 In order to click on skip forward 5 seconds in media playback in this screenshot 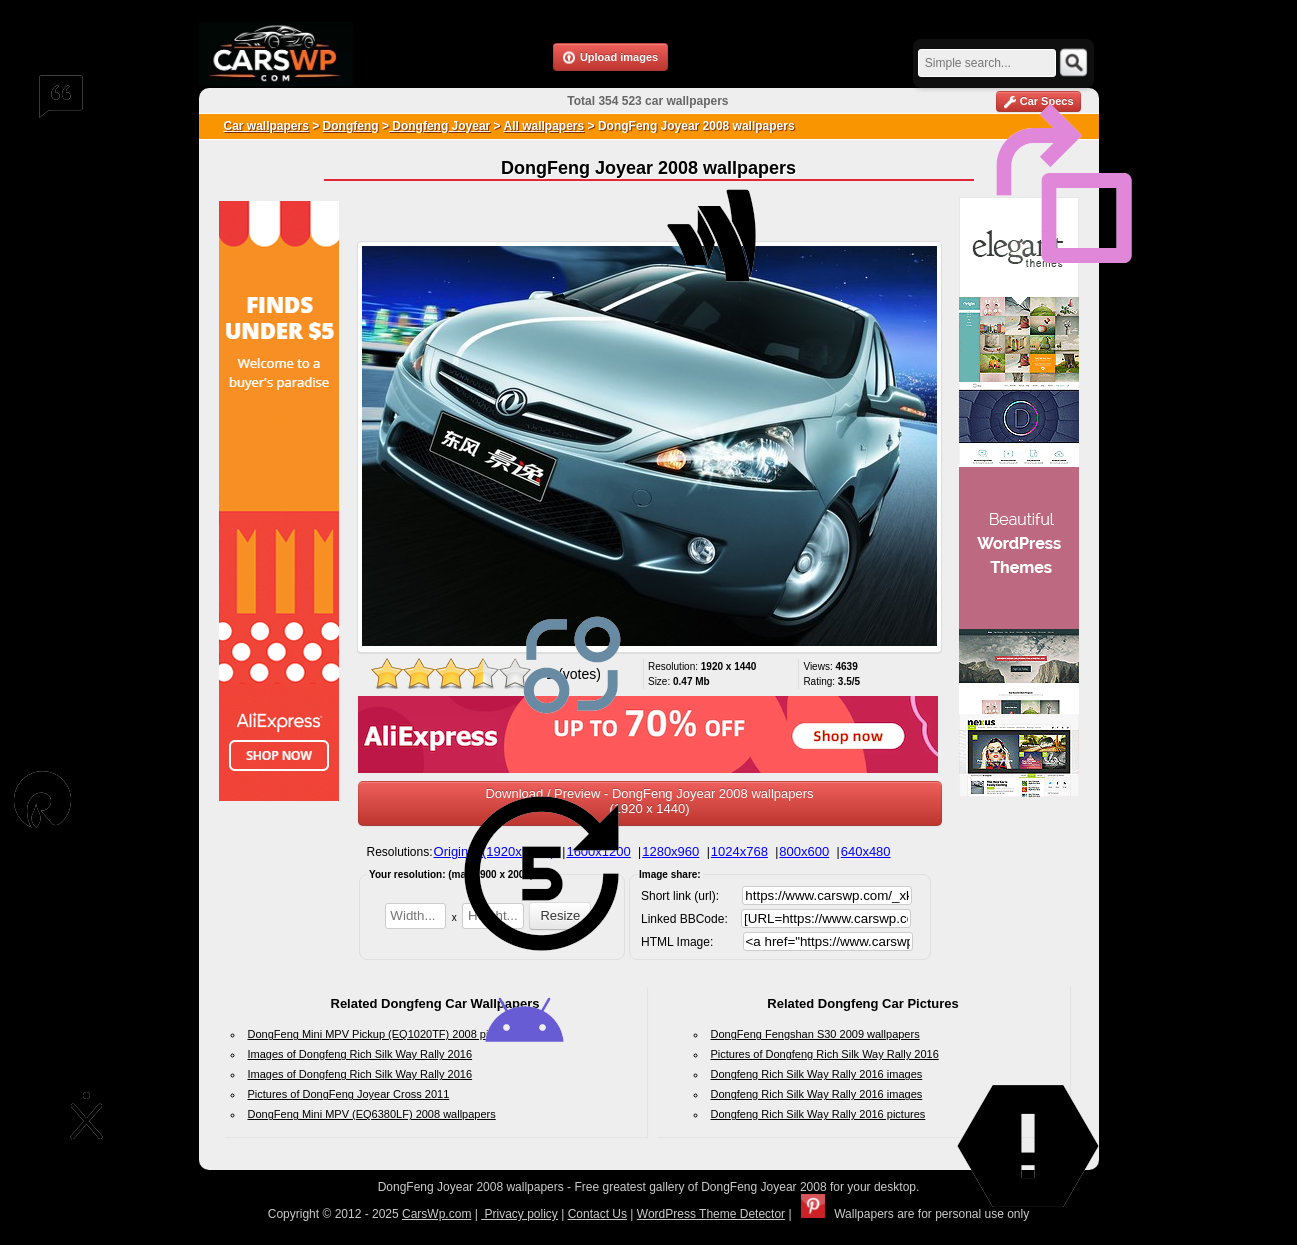, I will do `click(541, 873)`.